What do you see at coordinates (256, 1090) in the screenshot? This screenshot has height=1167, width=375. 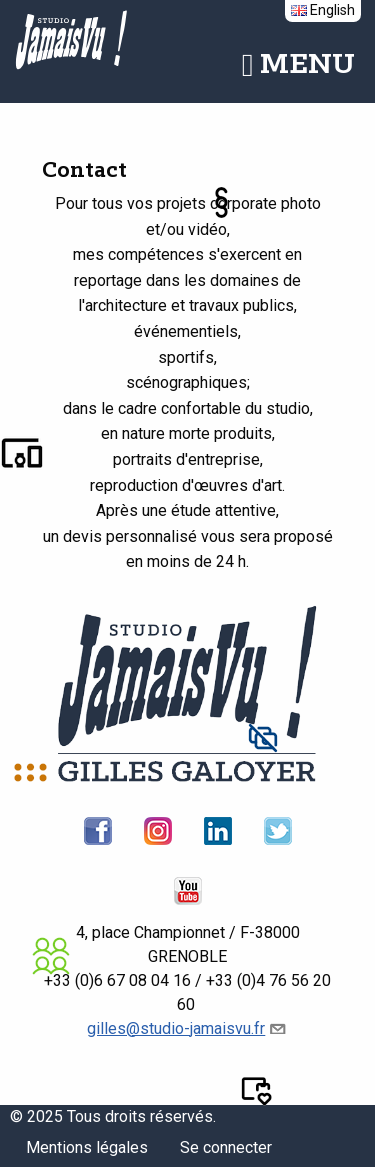 I see `favorite or like a connected device` at bounding box center [256, 1090].